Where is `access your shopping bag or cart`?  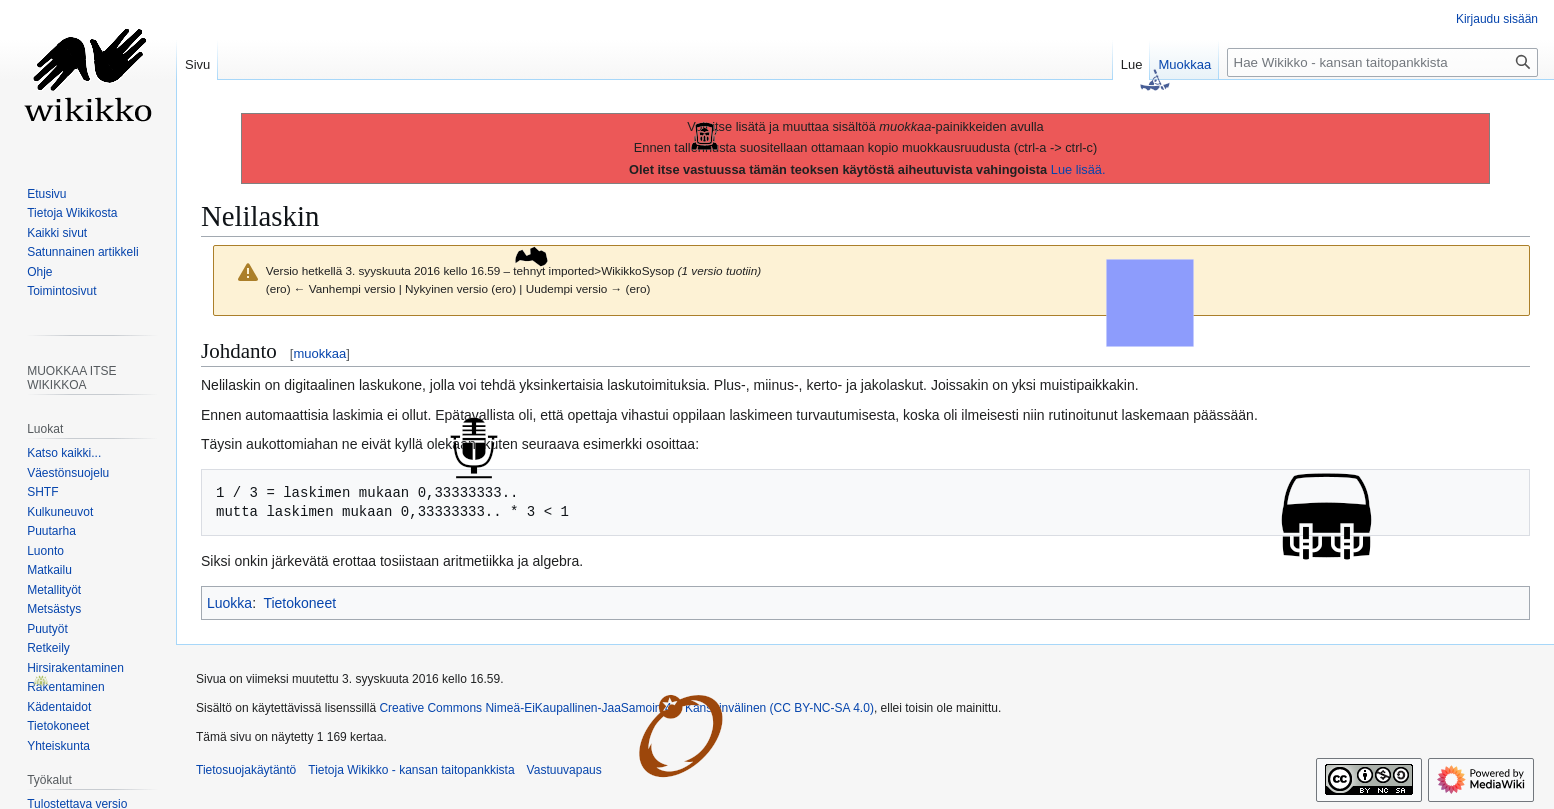
access your shopping bag or cart is located at coordinates (1326, 516).